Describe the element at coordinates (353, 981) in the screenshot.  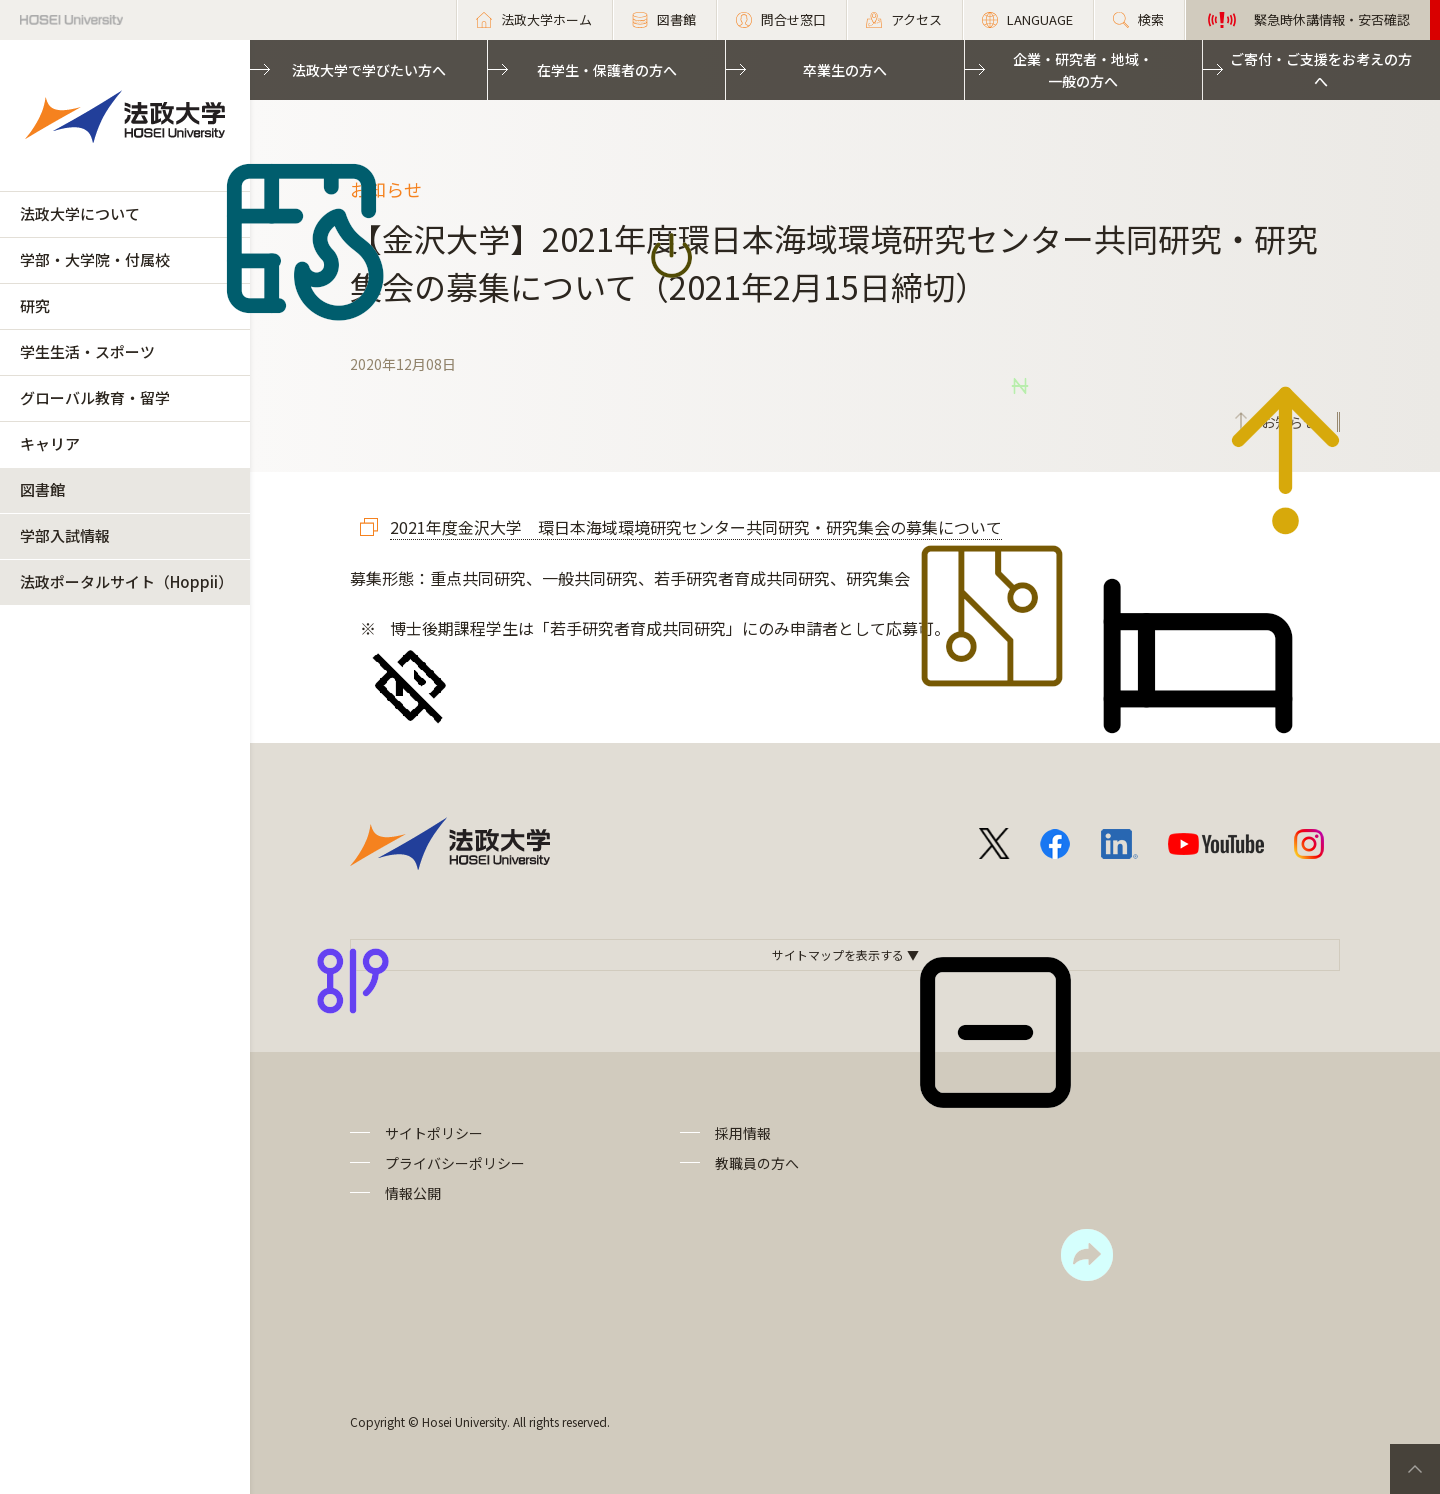
I see `view repository commit history` at that location.